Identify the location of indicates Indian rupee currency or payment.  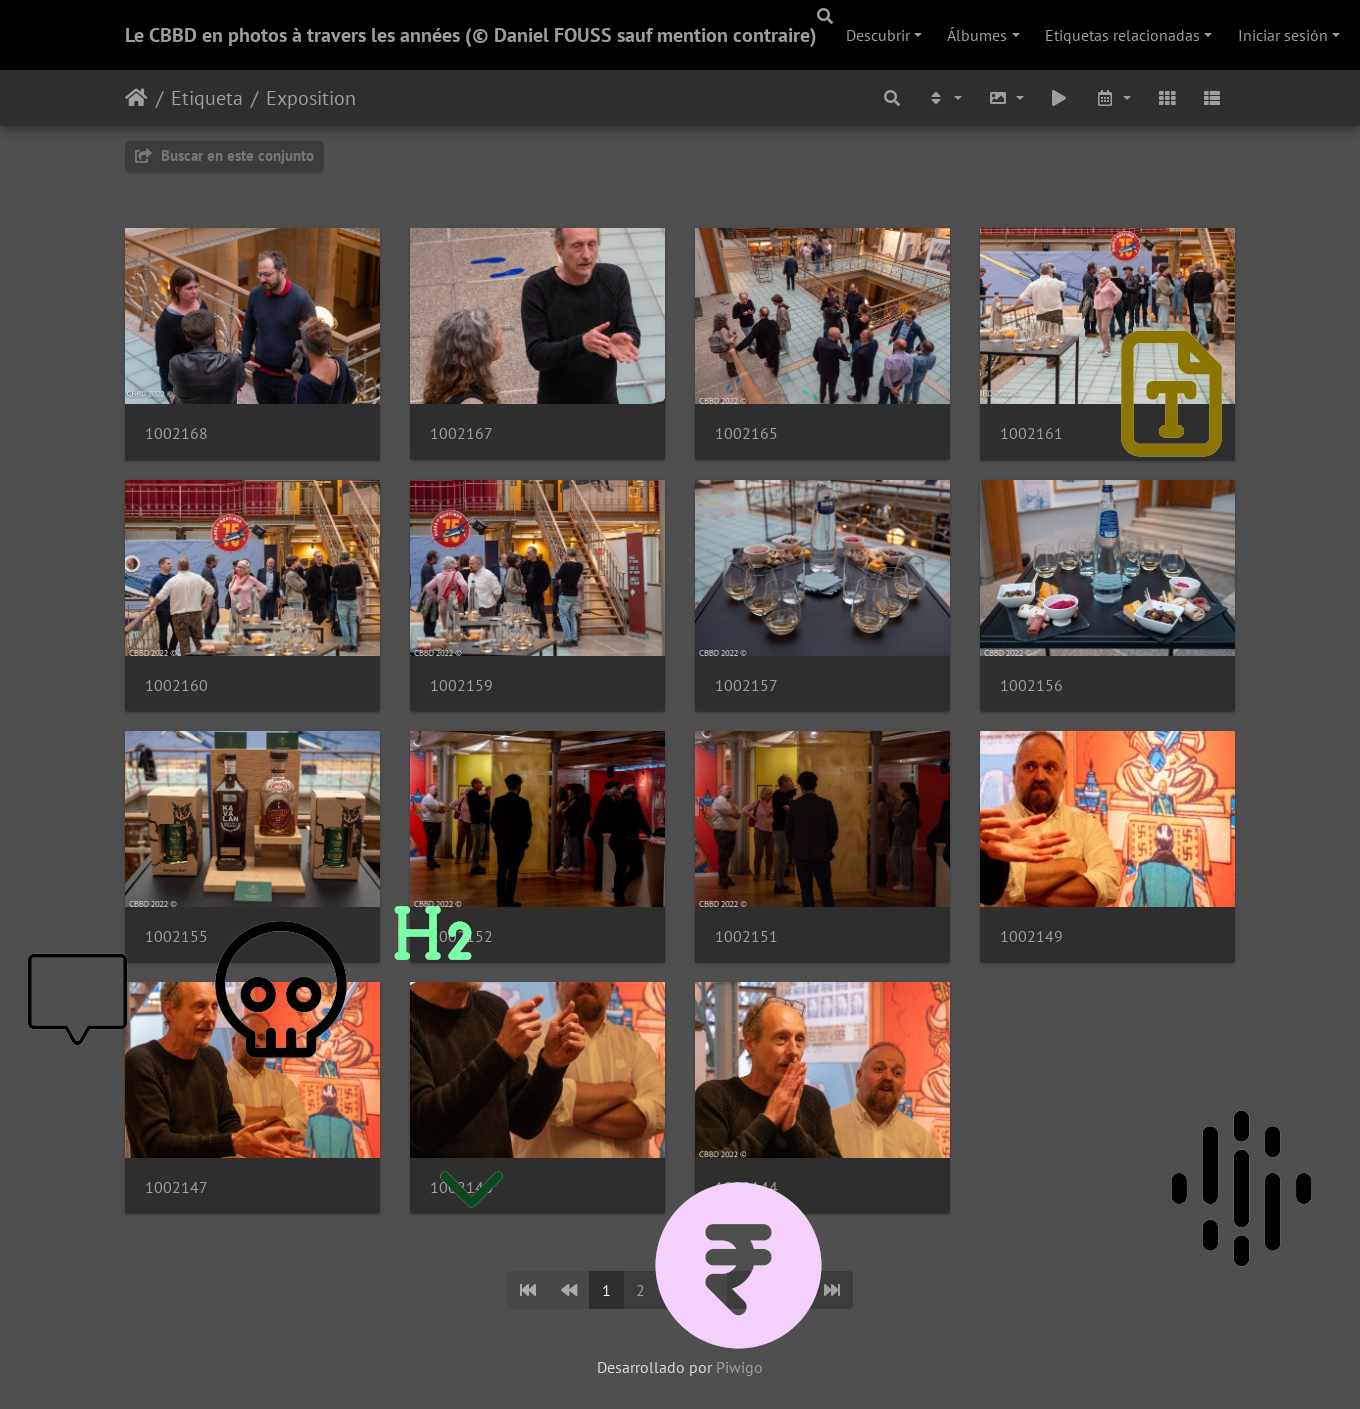
(738, 1265).